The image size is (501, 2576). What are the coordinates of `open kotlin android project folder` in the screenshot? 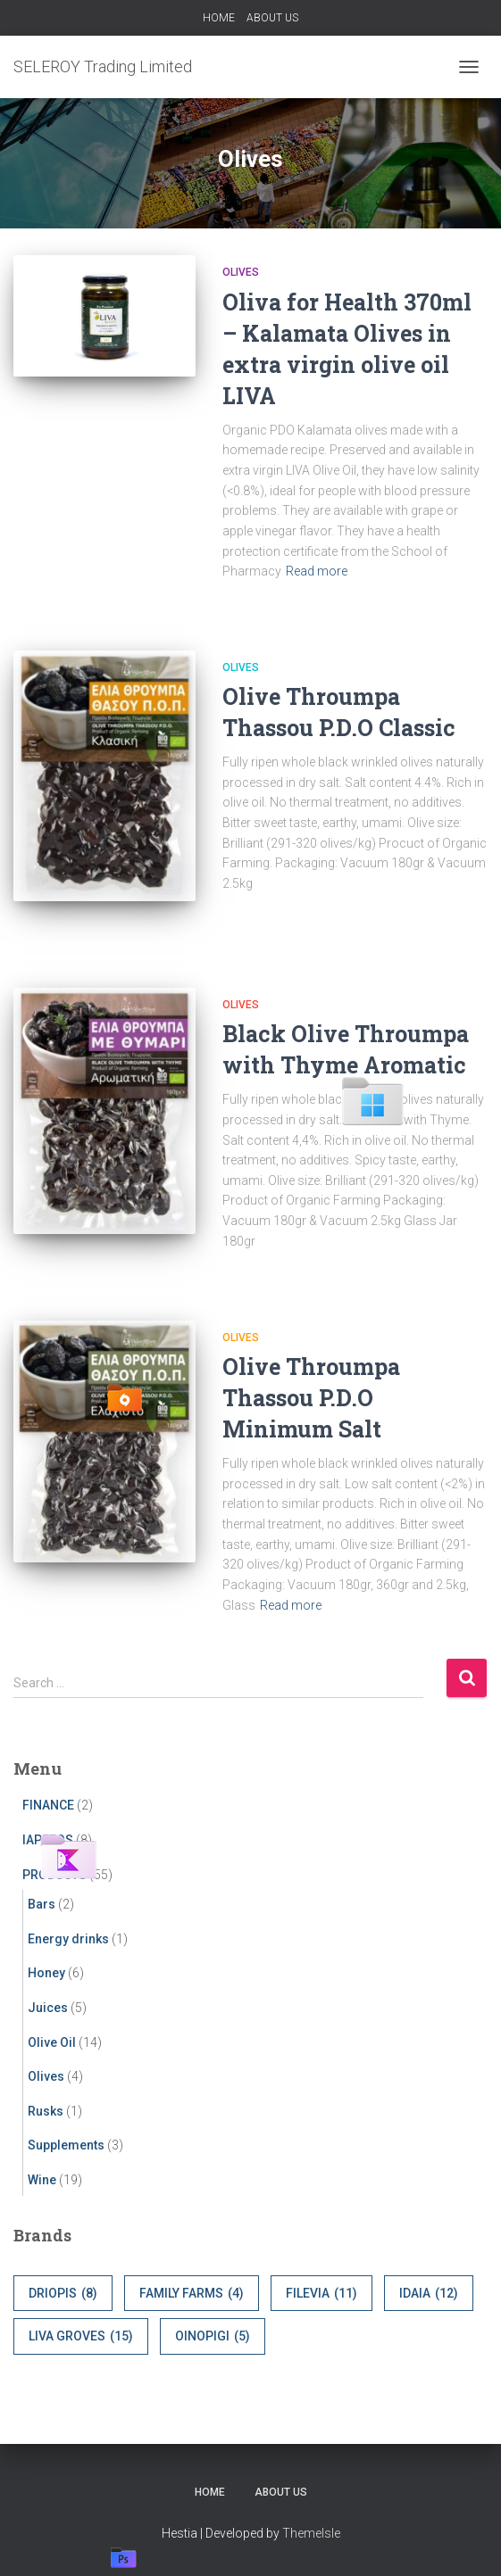 It's located at (68, 1858).